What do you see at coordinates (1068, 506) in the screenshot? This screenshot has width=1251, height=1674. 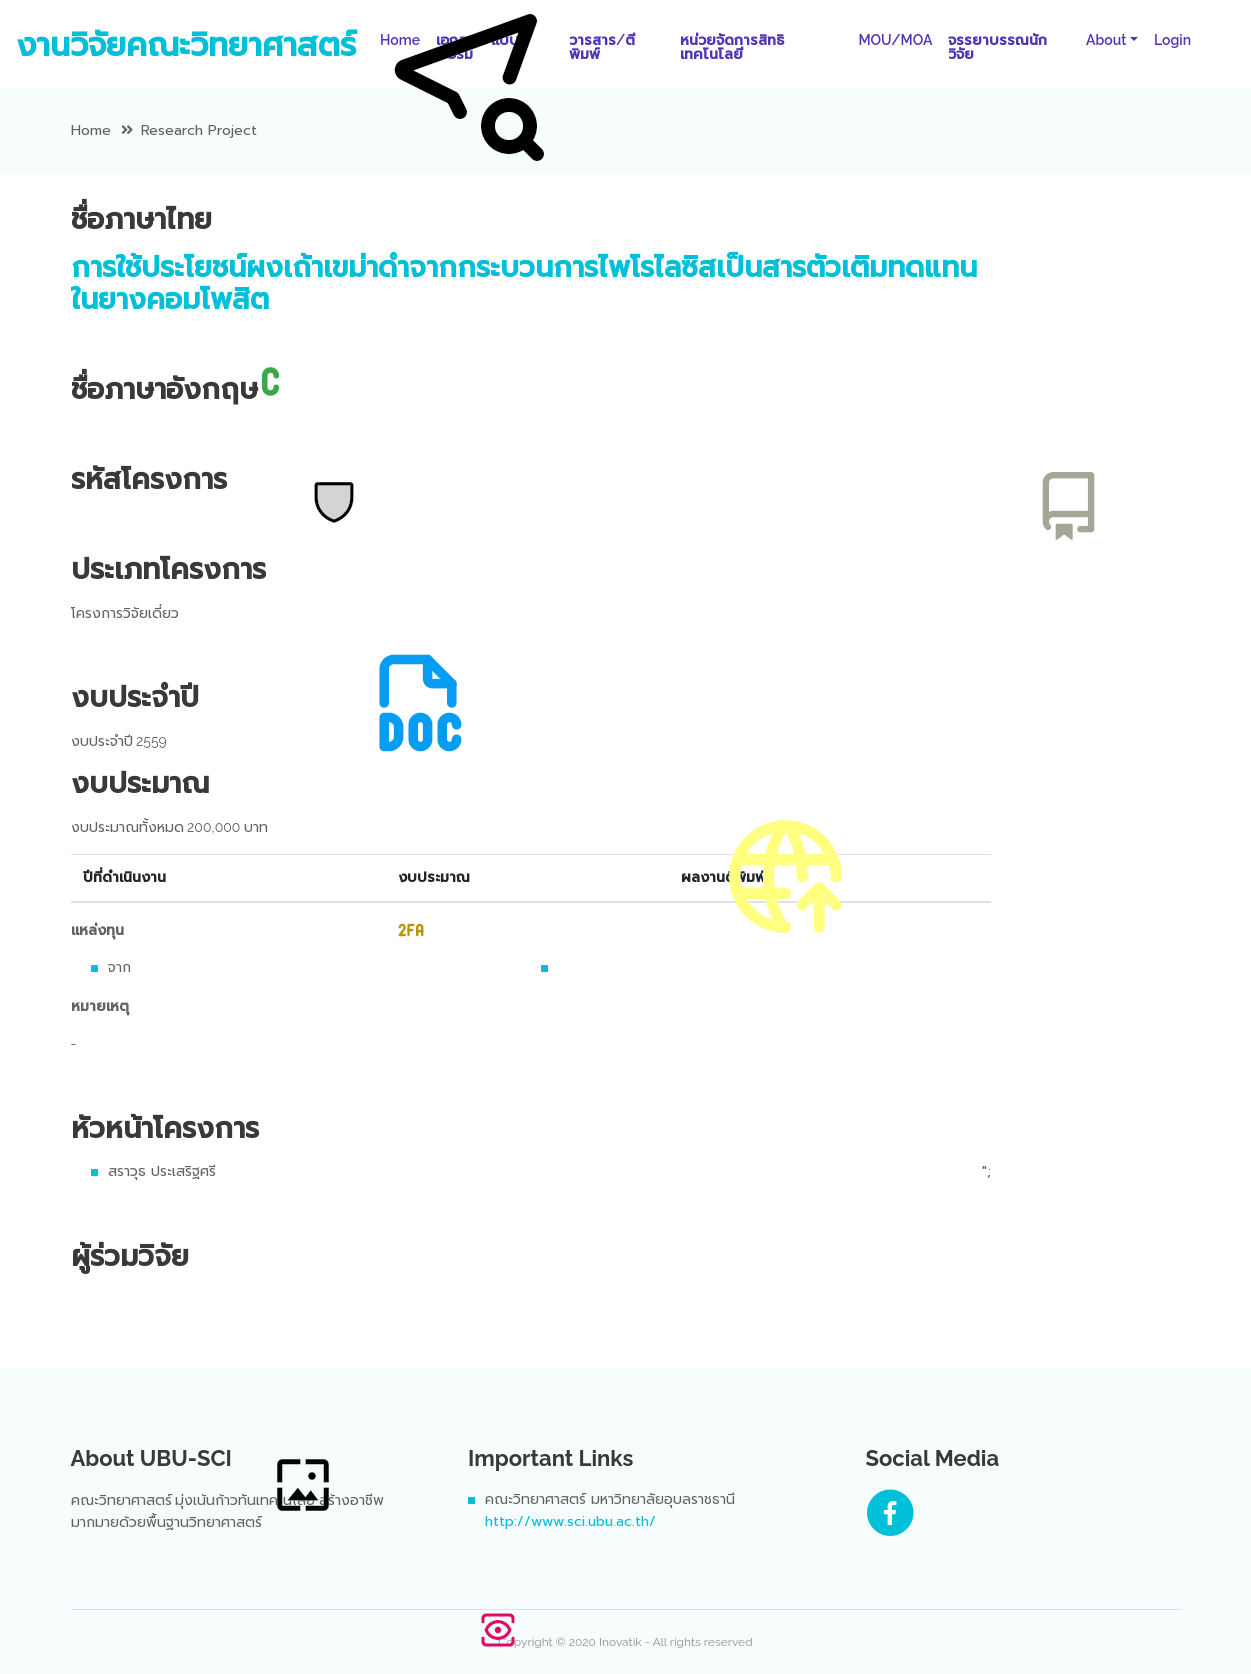 I see `access a code repository` at bounding box center [1068, 506].